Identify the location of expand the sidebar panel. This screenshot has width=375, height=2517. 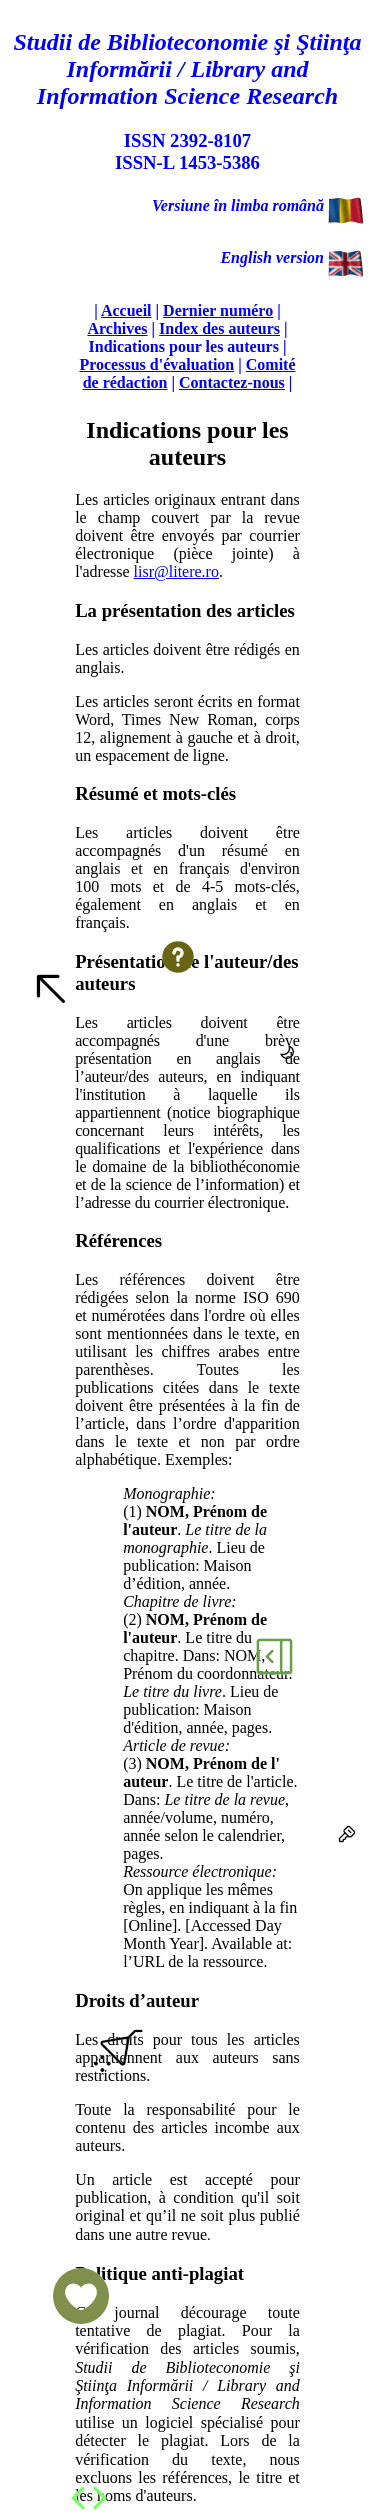
(274, 1656).